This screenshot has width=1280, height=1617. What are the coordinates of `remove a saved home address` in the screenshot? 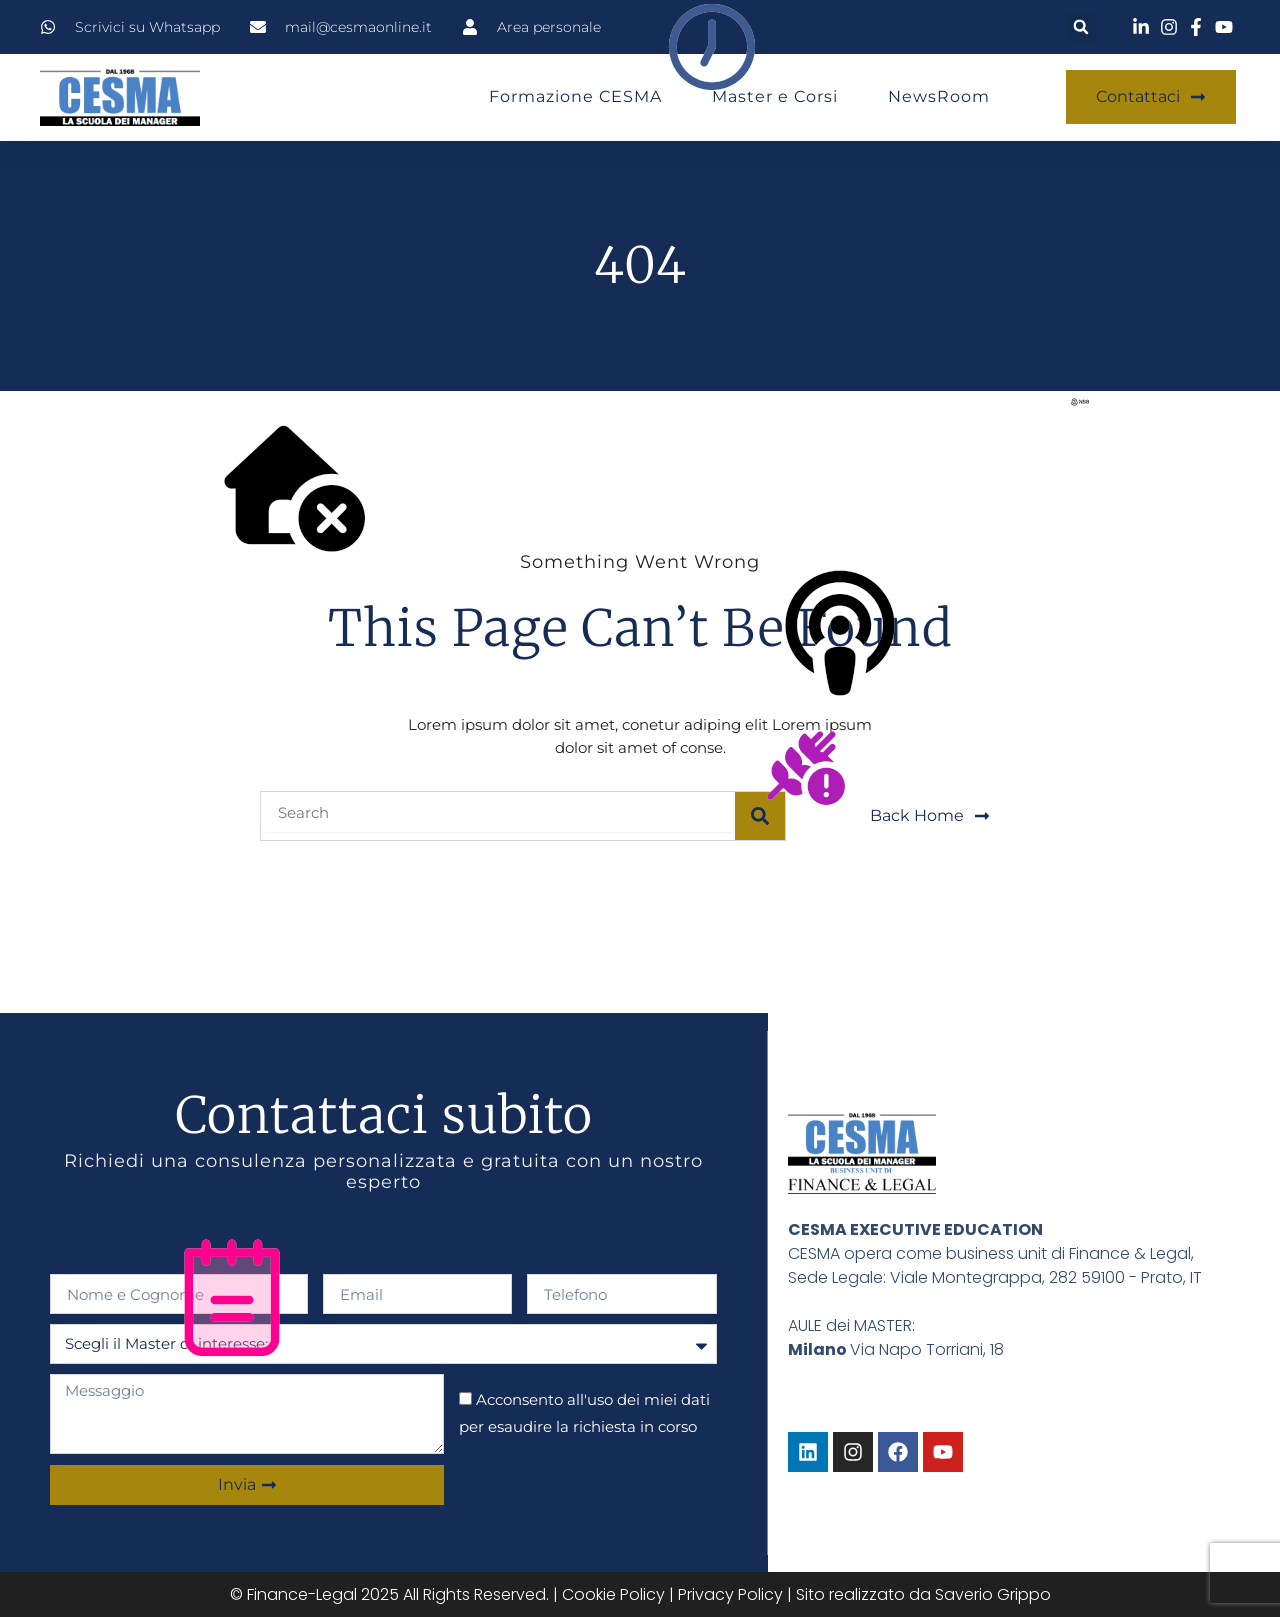 It's located at (291, 485).